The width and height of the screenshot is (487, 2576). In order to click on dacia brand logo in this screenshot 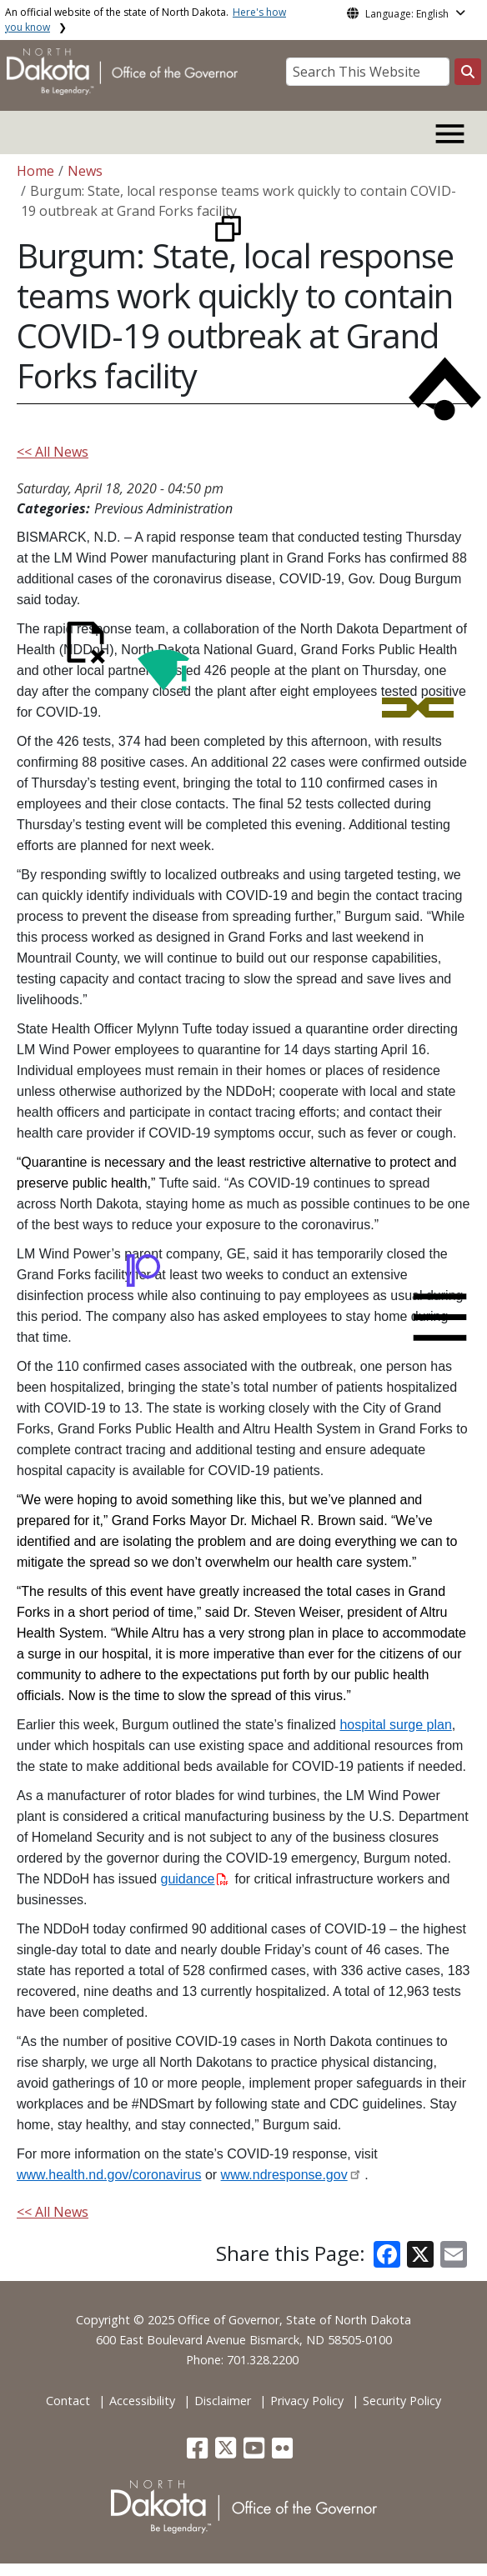, I will do `click(418, 708)`.